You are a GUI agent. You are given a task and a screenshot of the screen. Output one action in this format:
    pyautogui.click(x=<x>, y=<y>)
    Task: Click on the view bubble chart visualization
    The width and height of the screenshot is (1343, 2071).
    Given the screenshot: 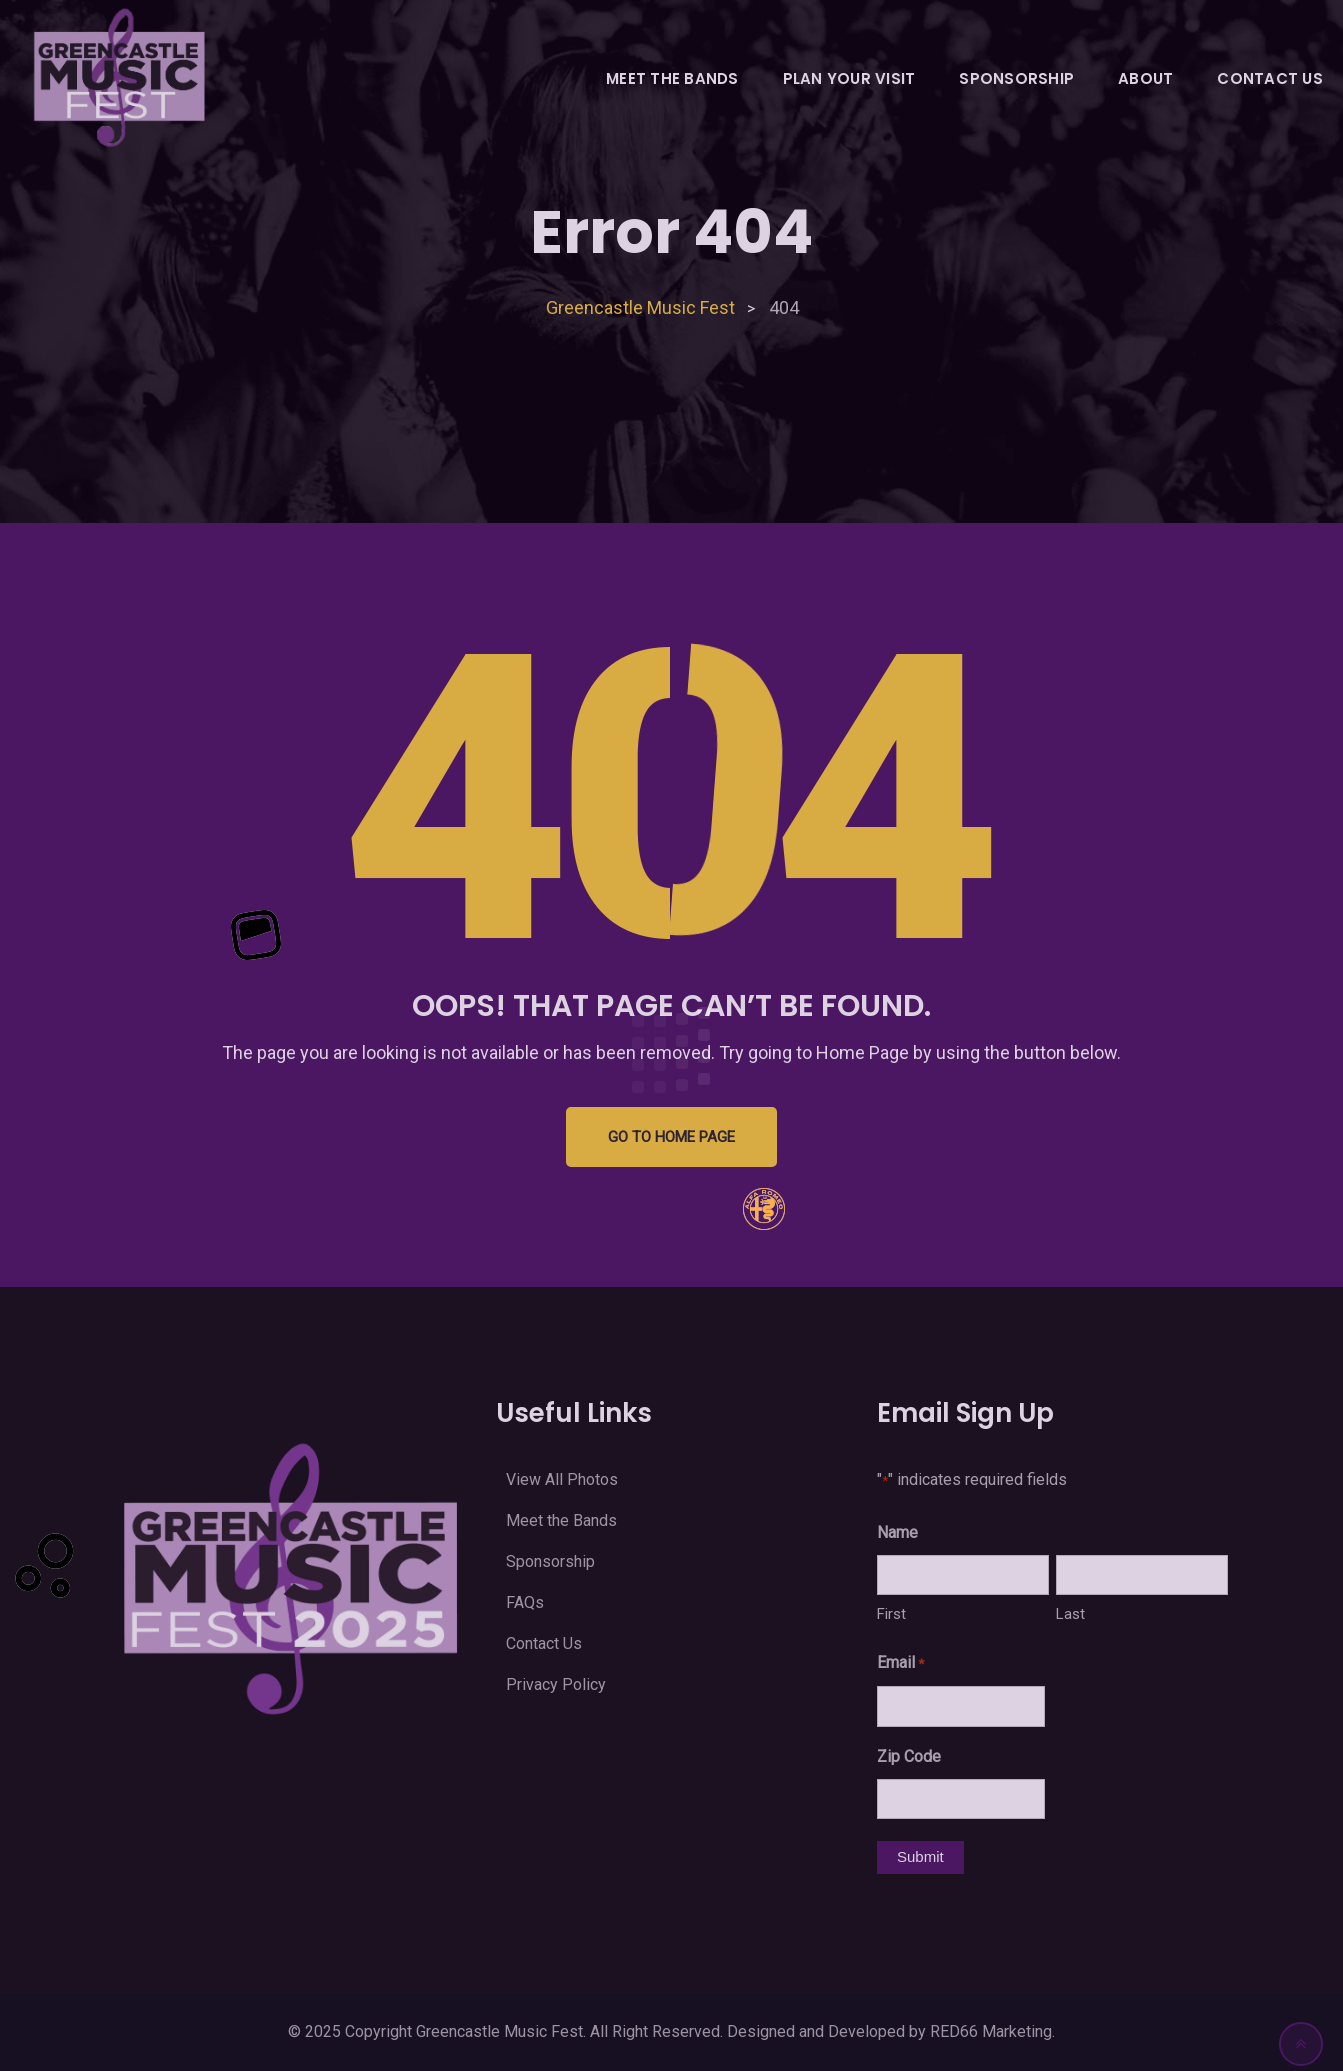 What is the action you would take?
    pyautogui.click(x=47, y=1565)
    